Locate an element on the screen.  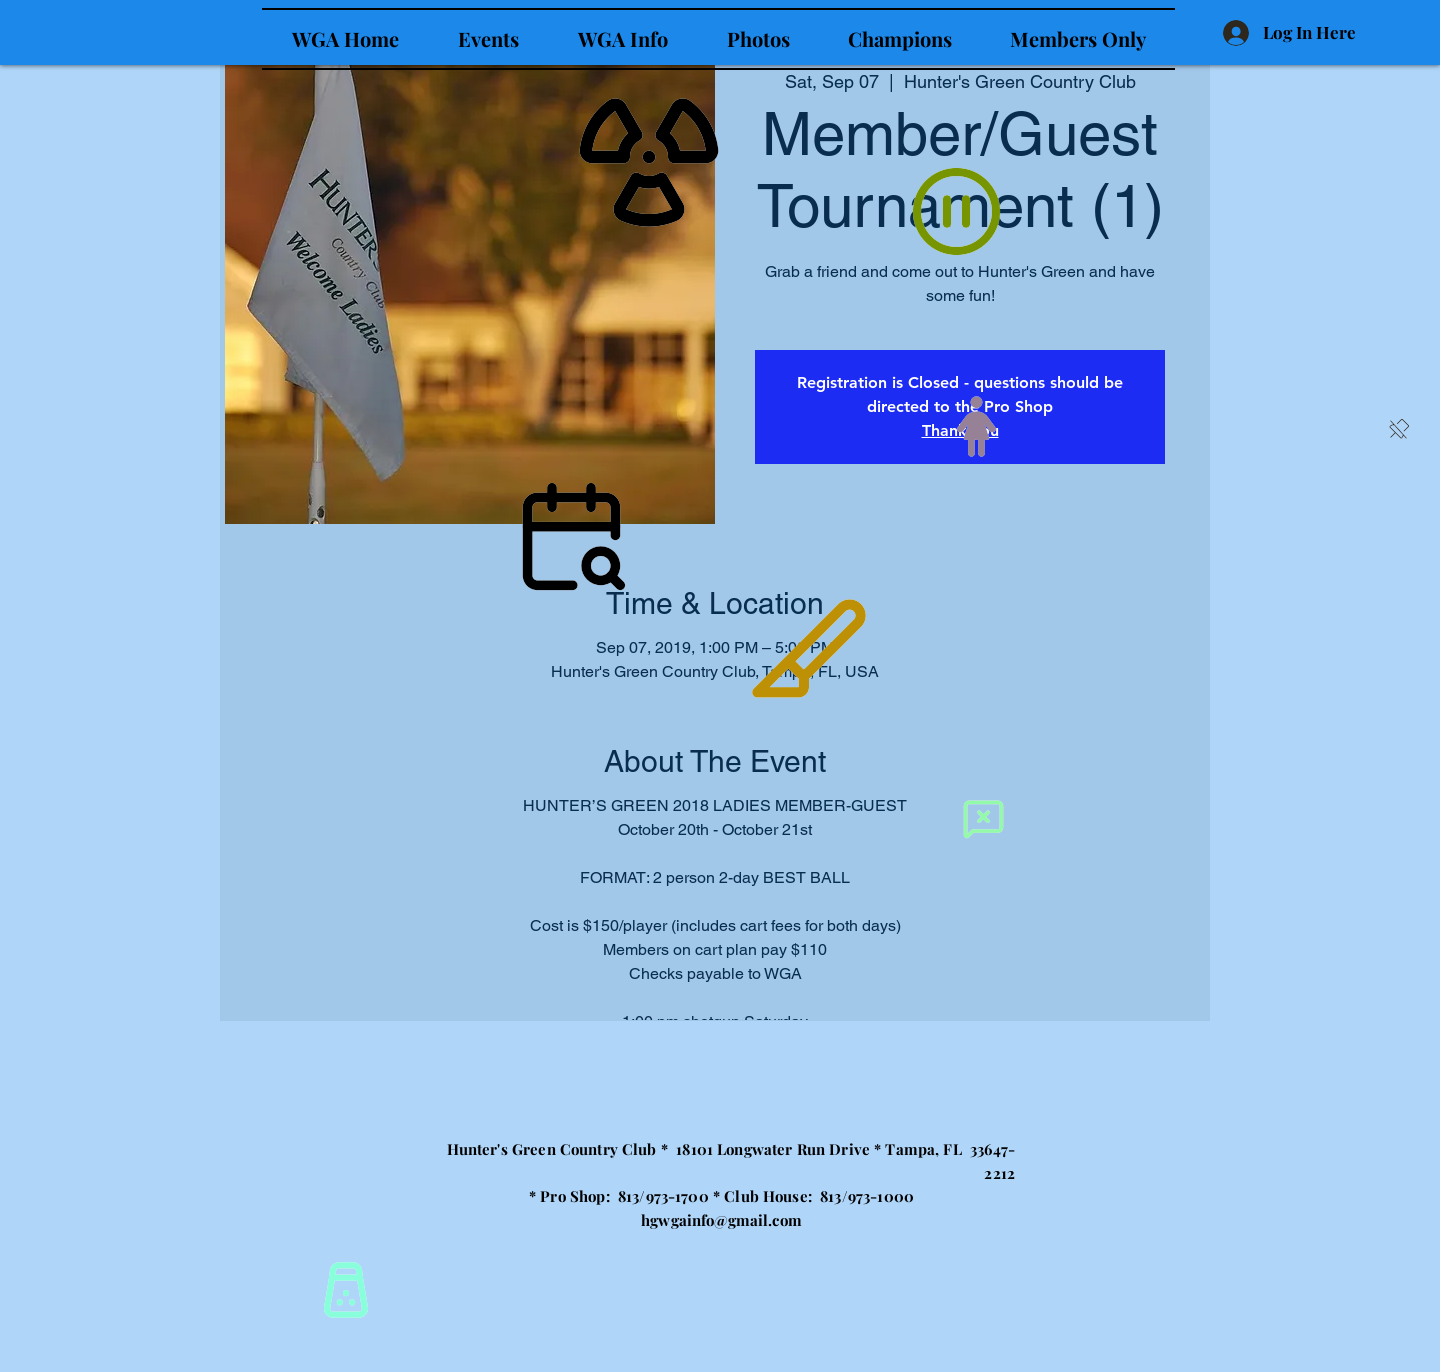
indicates hazardous or radioactive content warning is located at coordinates (649, 157).